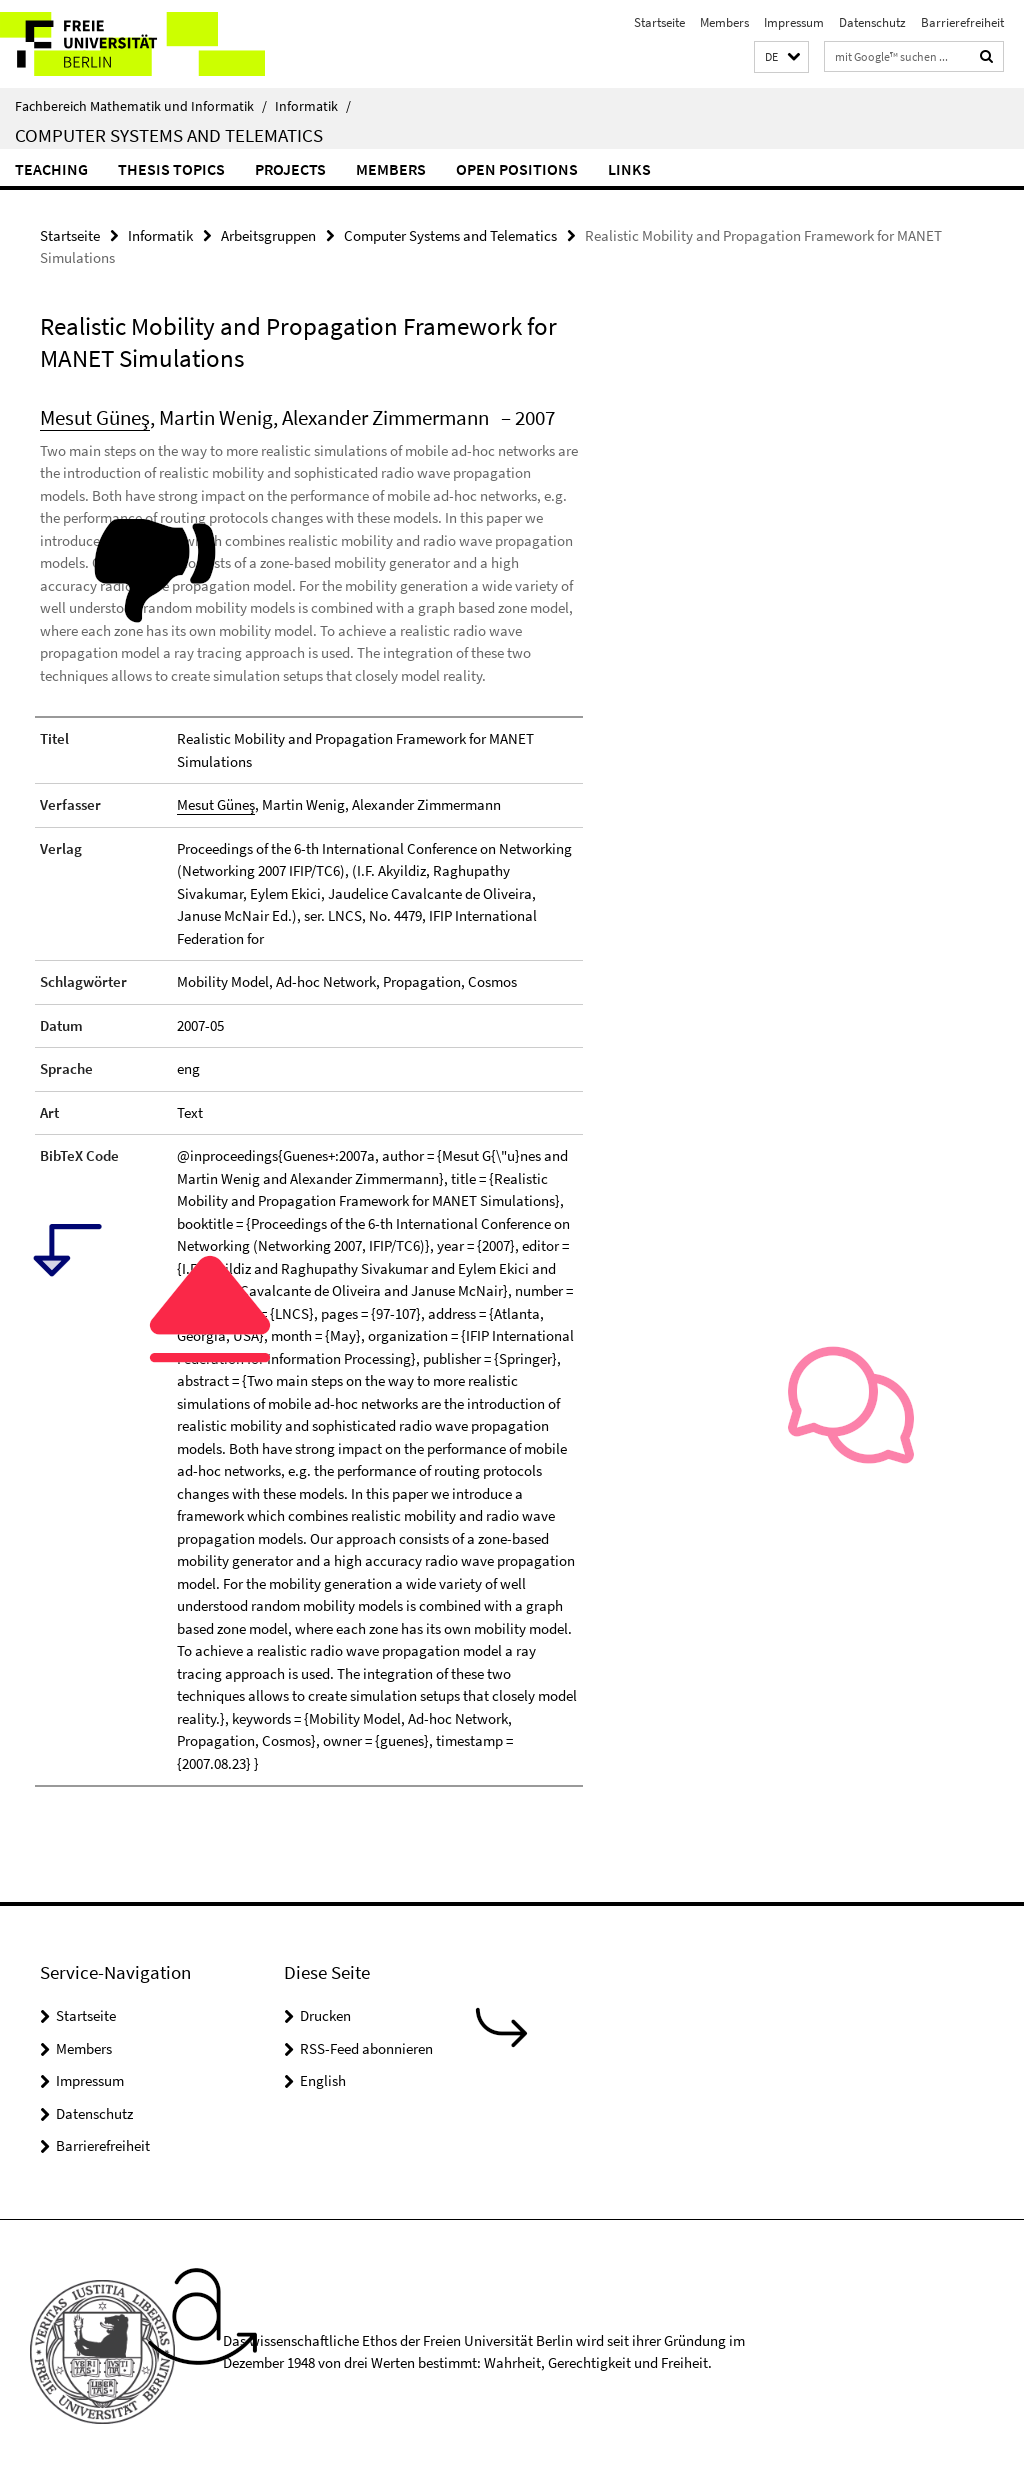 The image size is (1024, 2484). I want to click on reply to a message, so click(501, 2027).